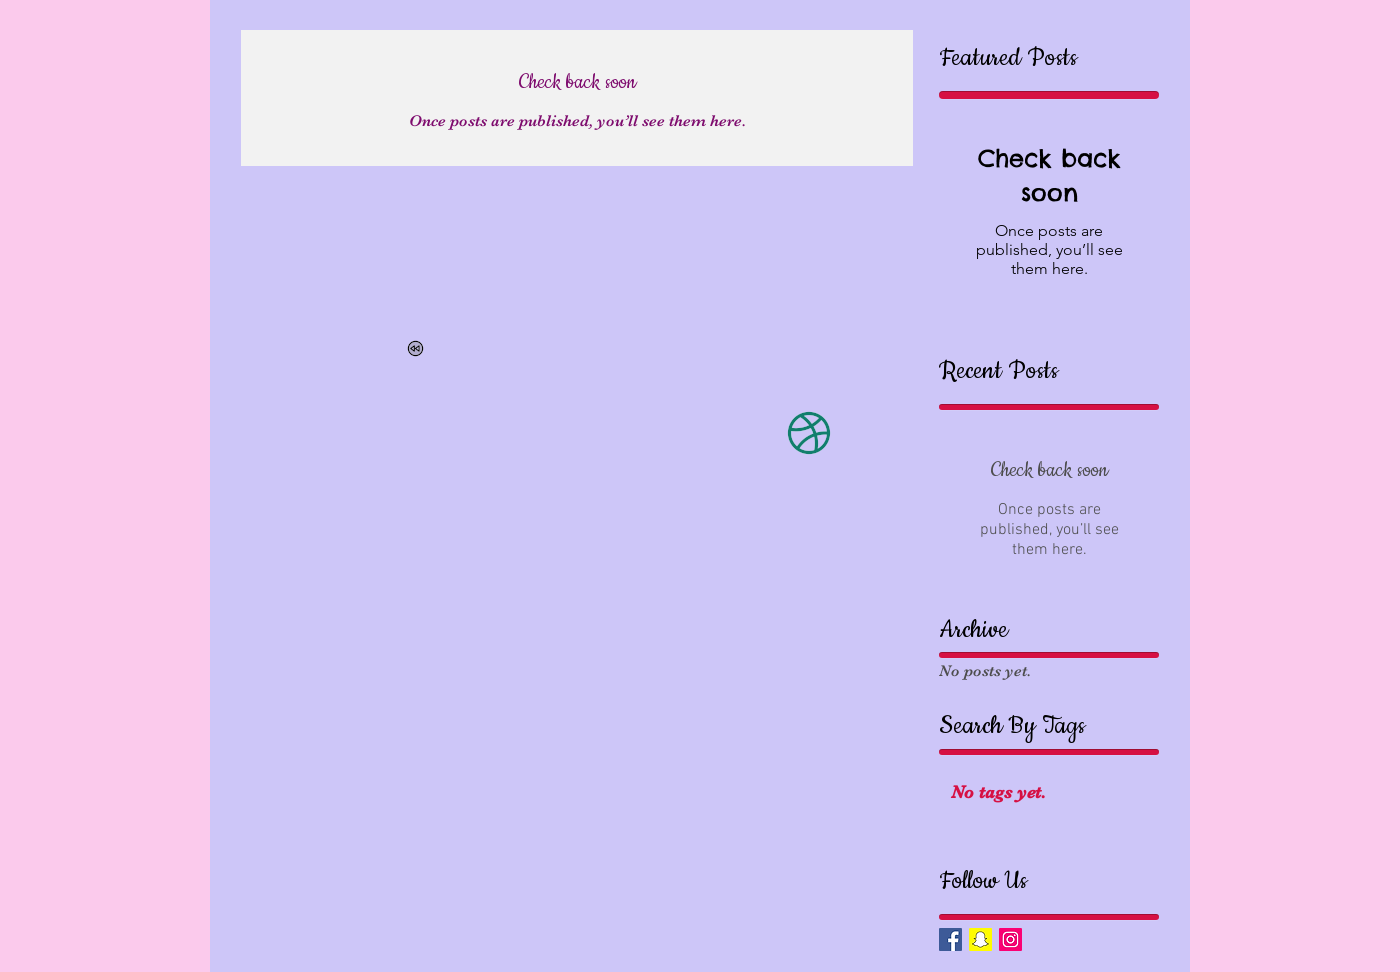 Image resolution: width=1400 pixels, height=972 pixels. What do you see at coordinates (809, 433) in the screenshot?
I see `view dribbble profile` at bounding box center [809, 433].